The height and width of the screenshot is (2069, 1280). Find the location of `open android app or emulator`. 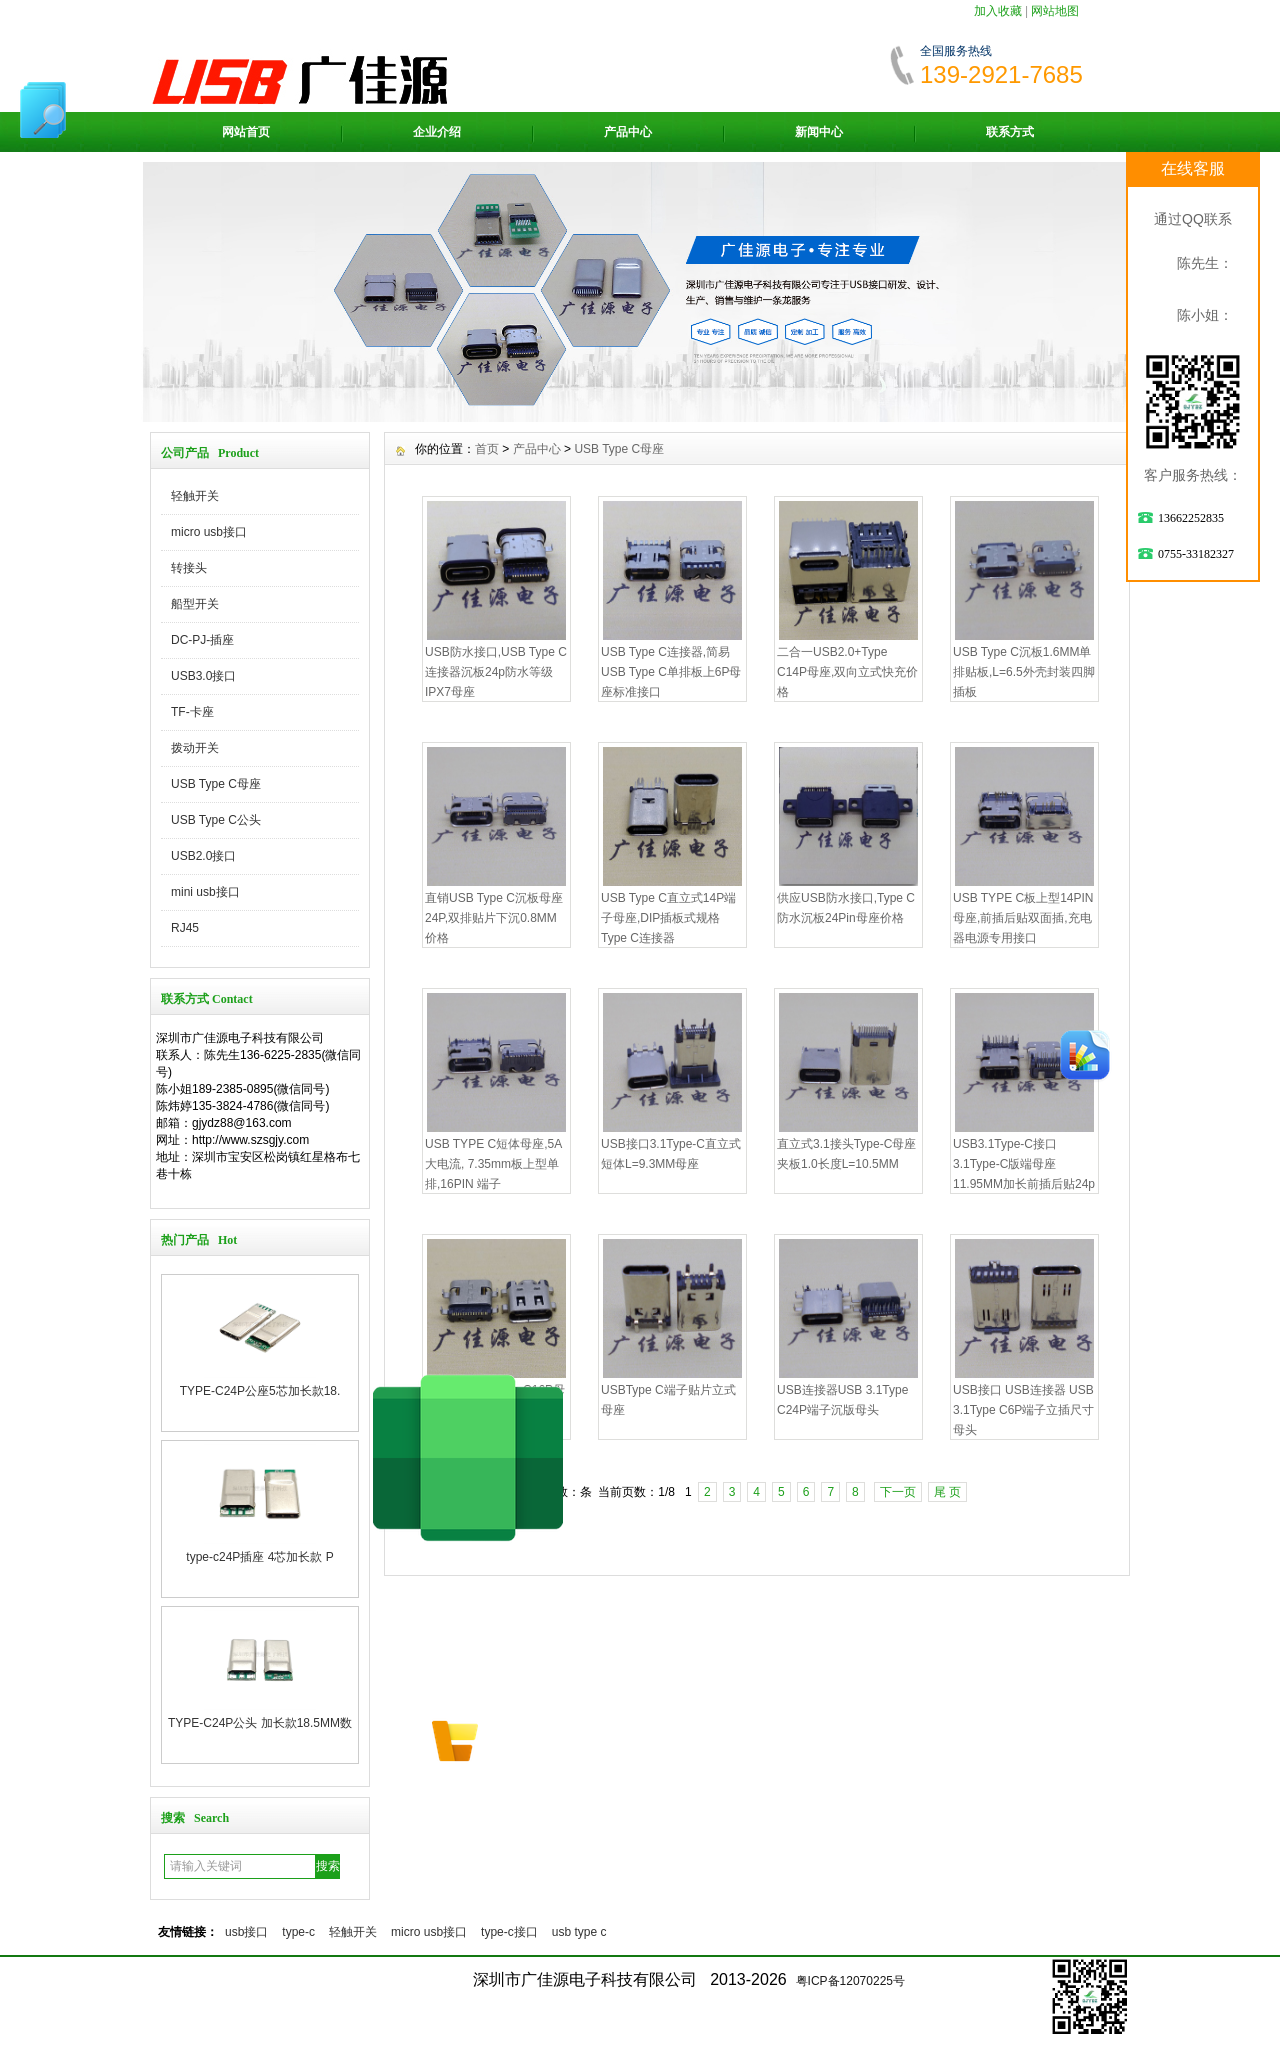

open android app or emulator is located at coordinates (468, 1458).